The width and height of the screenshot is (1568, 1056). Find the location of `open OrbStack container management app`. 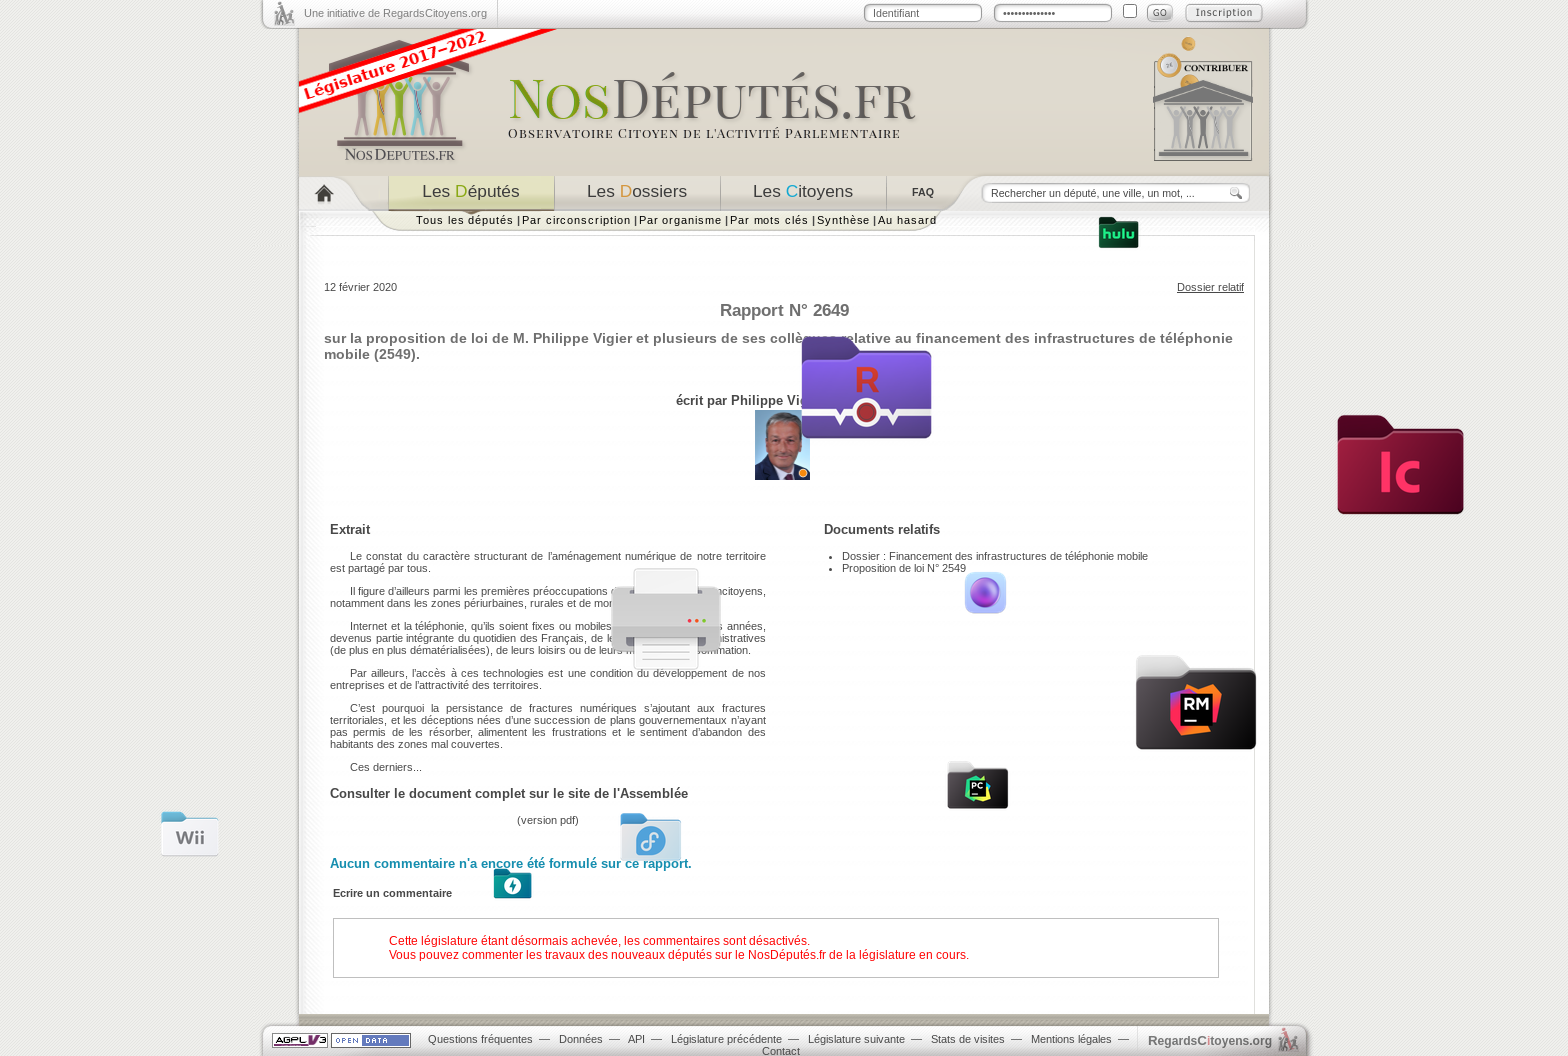

open OrbStack container management app is located at coordinates (985, 592).